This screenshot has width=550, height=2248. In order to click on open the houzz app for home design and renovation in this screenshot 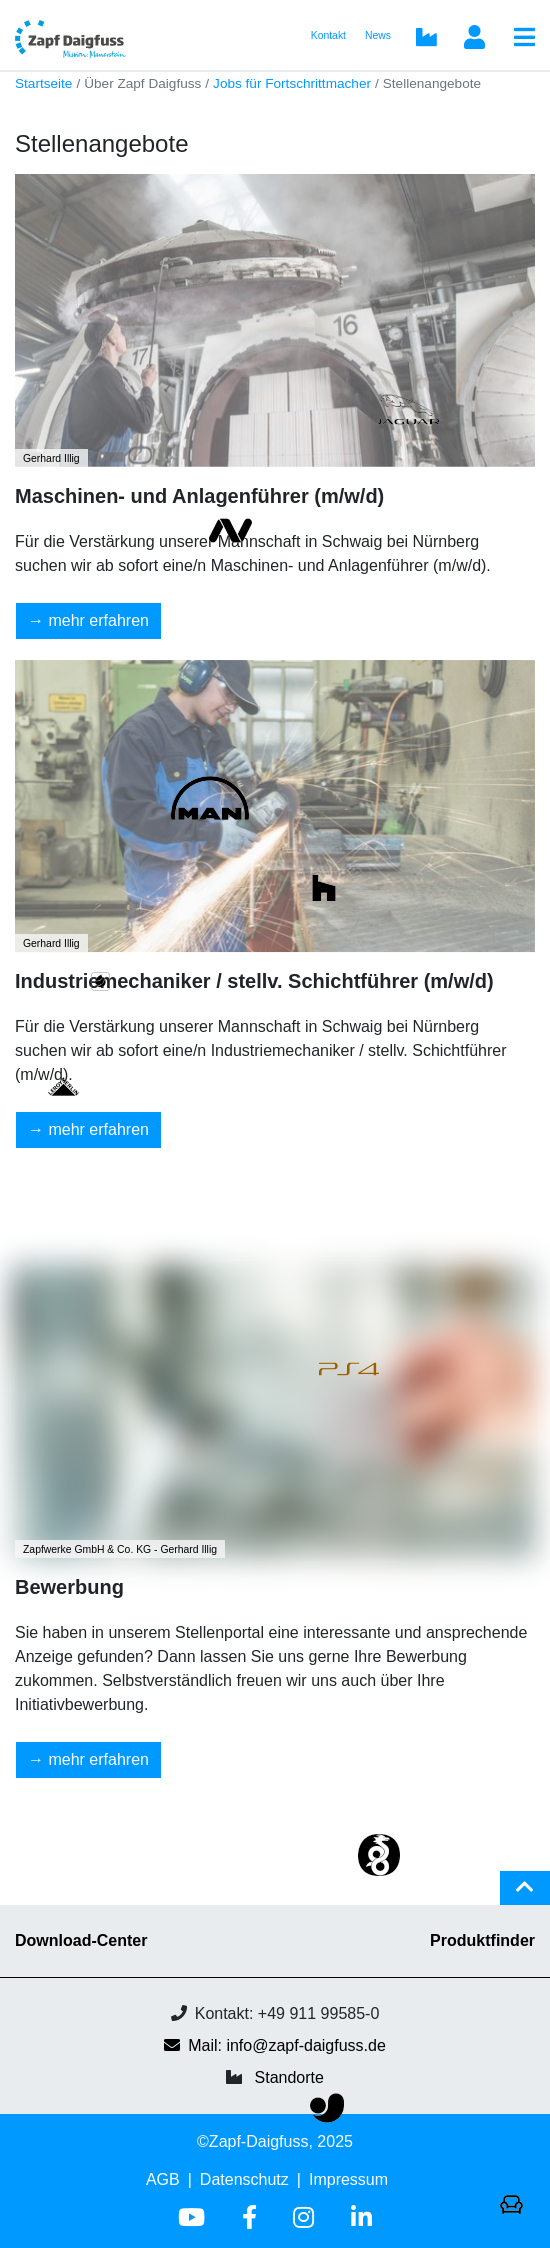, I will do `click(324, 888)`.